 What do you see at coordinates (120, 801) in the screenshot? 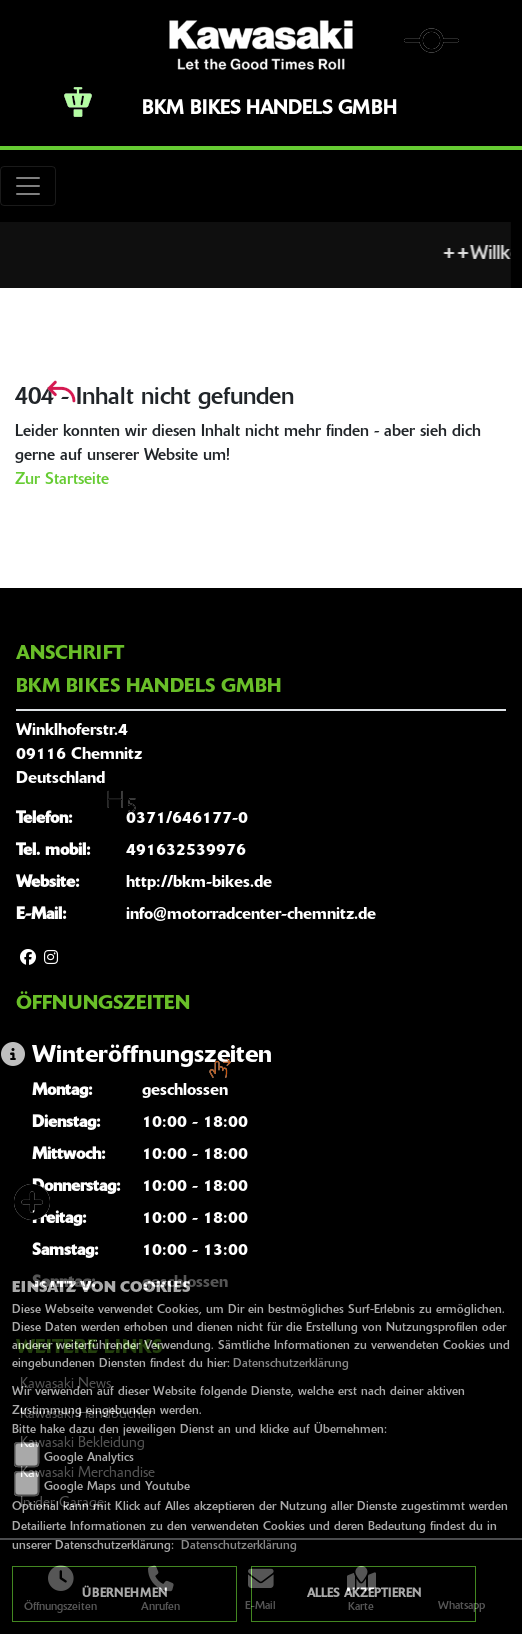
I see `format text as heading level 5` at bounding box center [120, 801].